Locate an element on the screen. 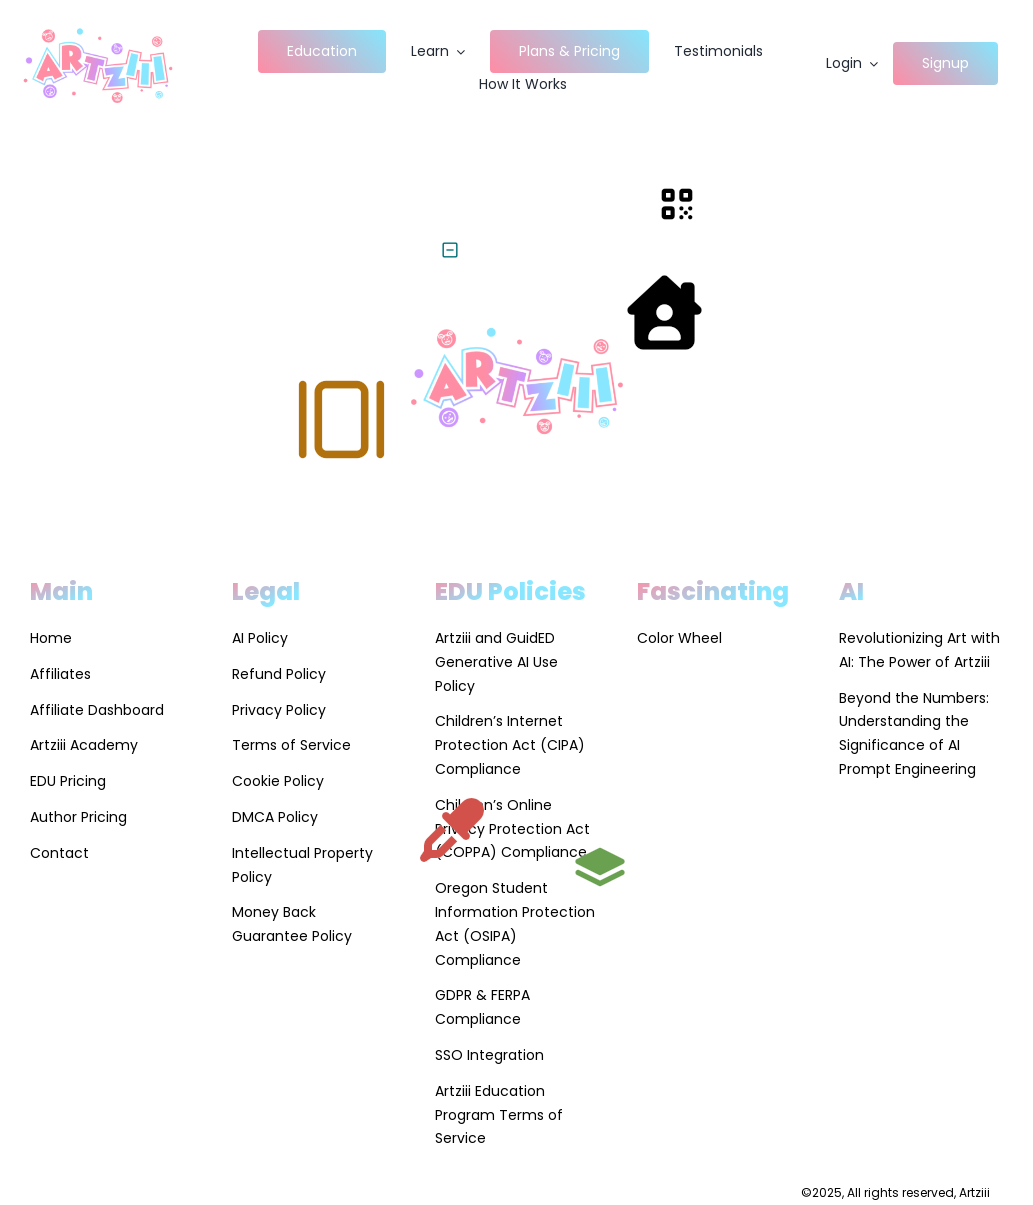  remove item from list or selection is located at coordinates (450, 250).